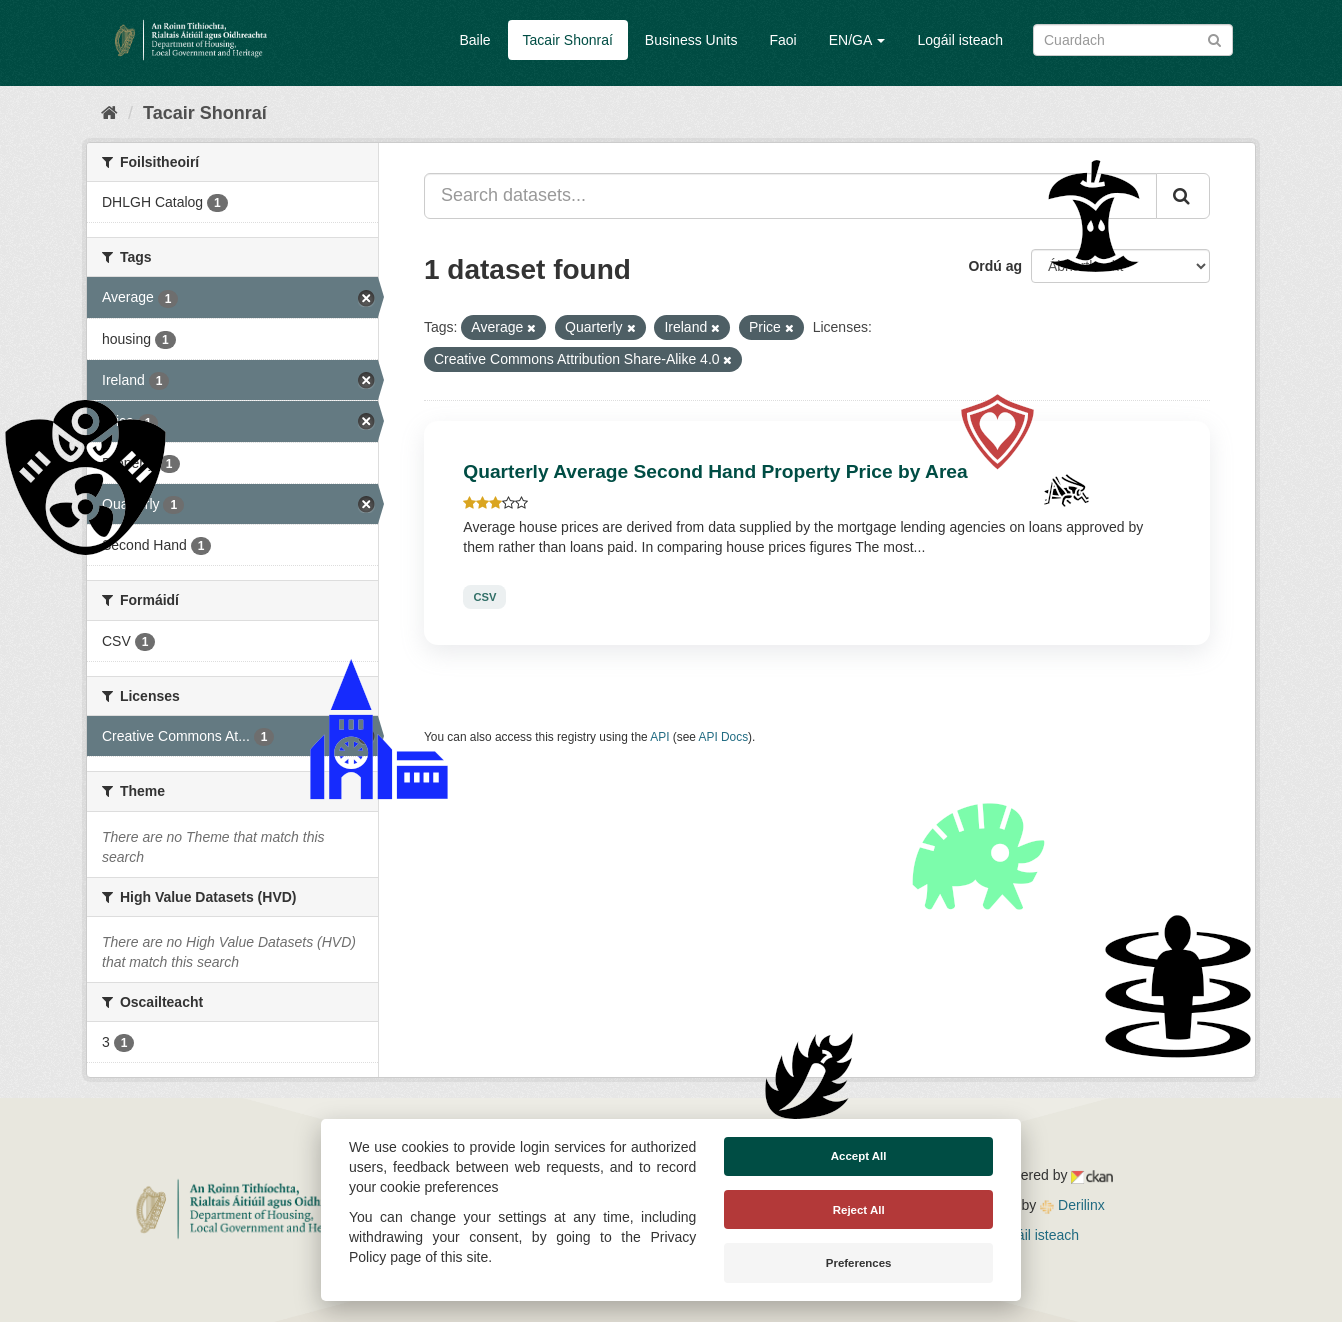 The image size is (1342, 1322). I want to click on select pimiento or pepper ingredient, so click(809, 1076).